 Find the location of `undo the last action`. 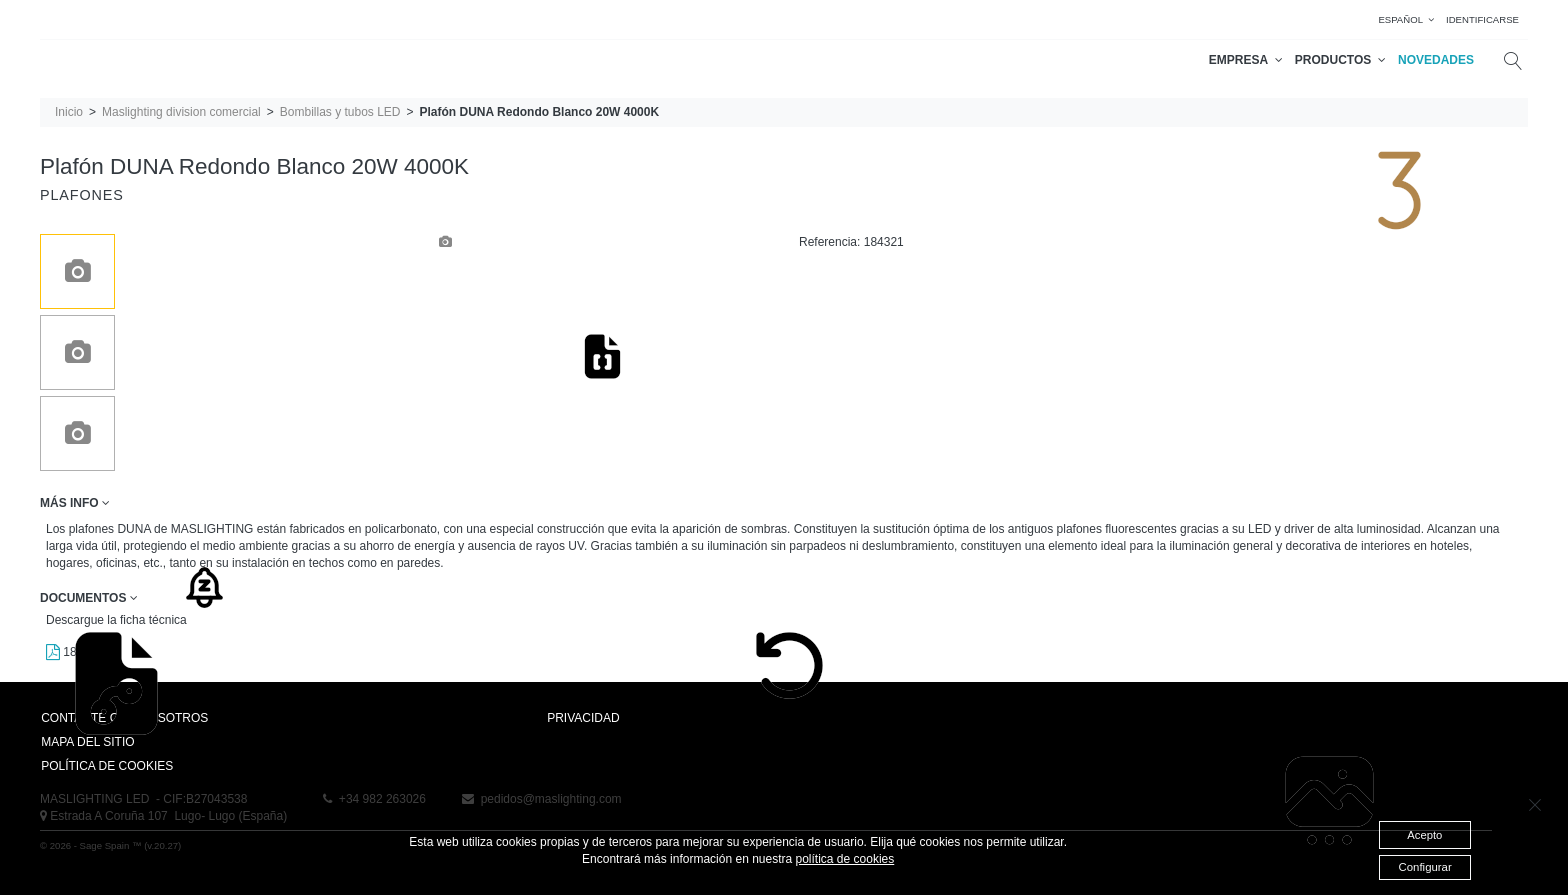

undo the last action is located at coordinates (789, 665).